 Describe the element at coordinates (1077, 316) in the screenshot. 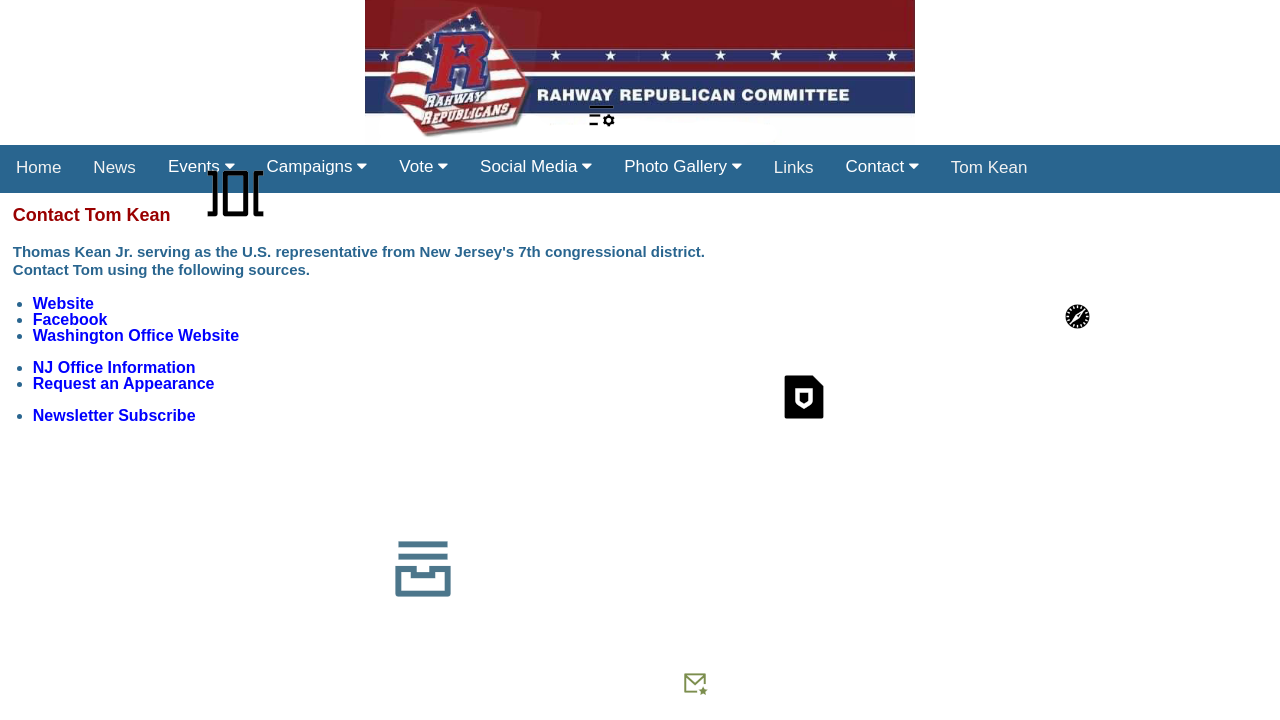

I see `open Safari web browser` at that location.